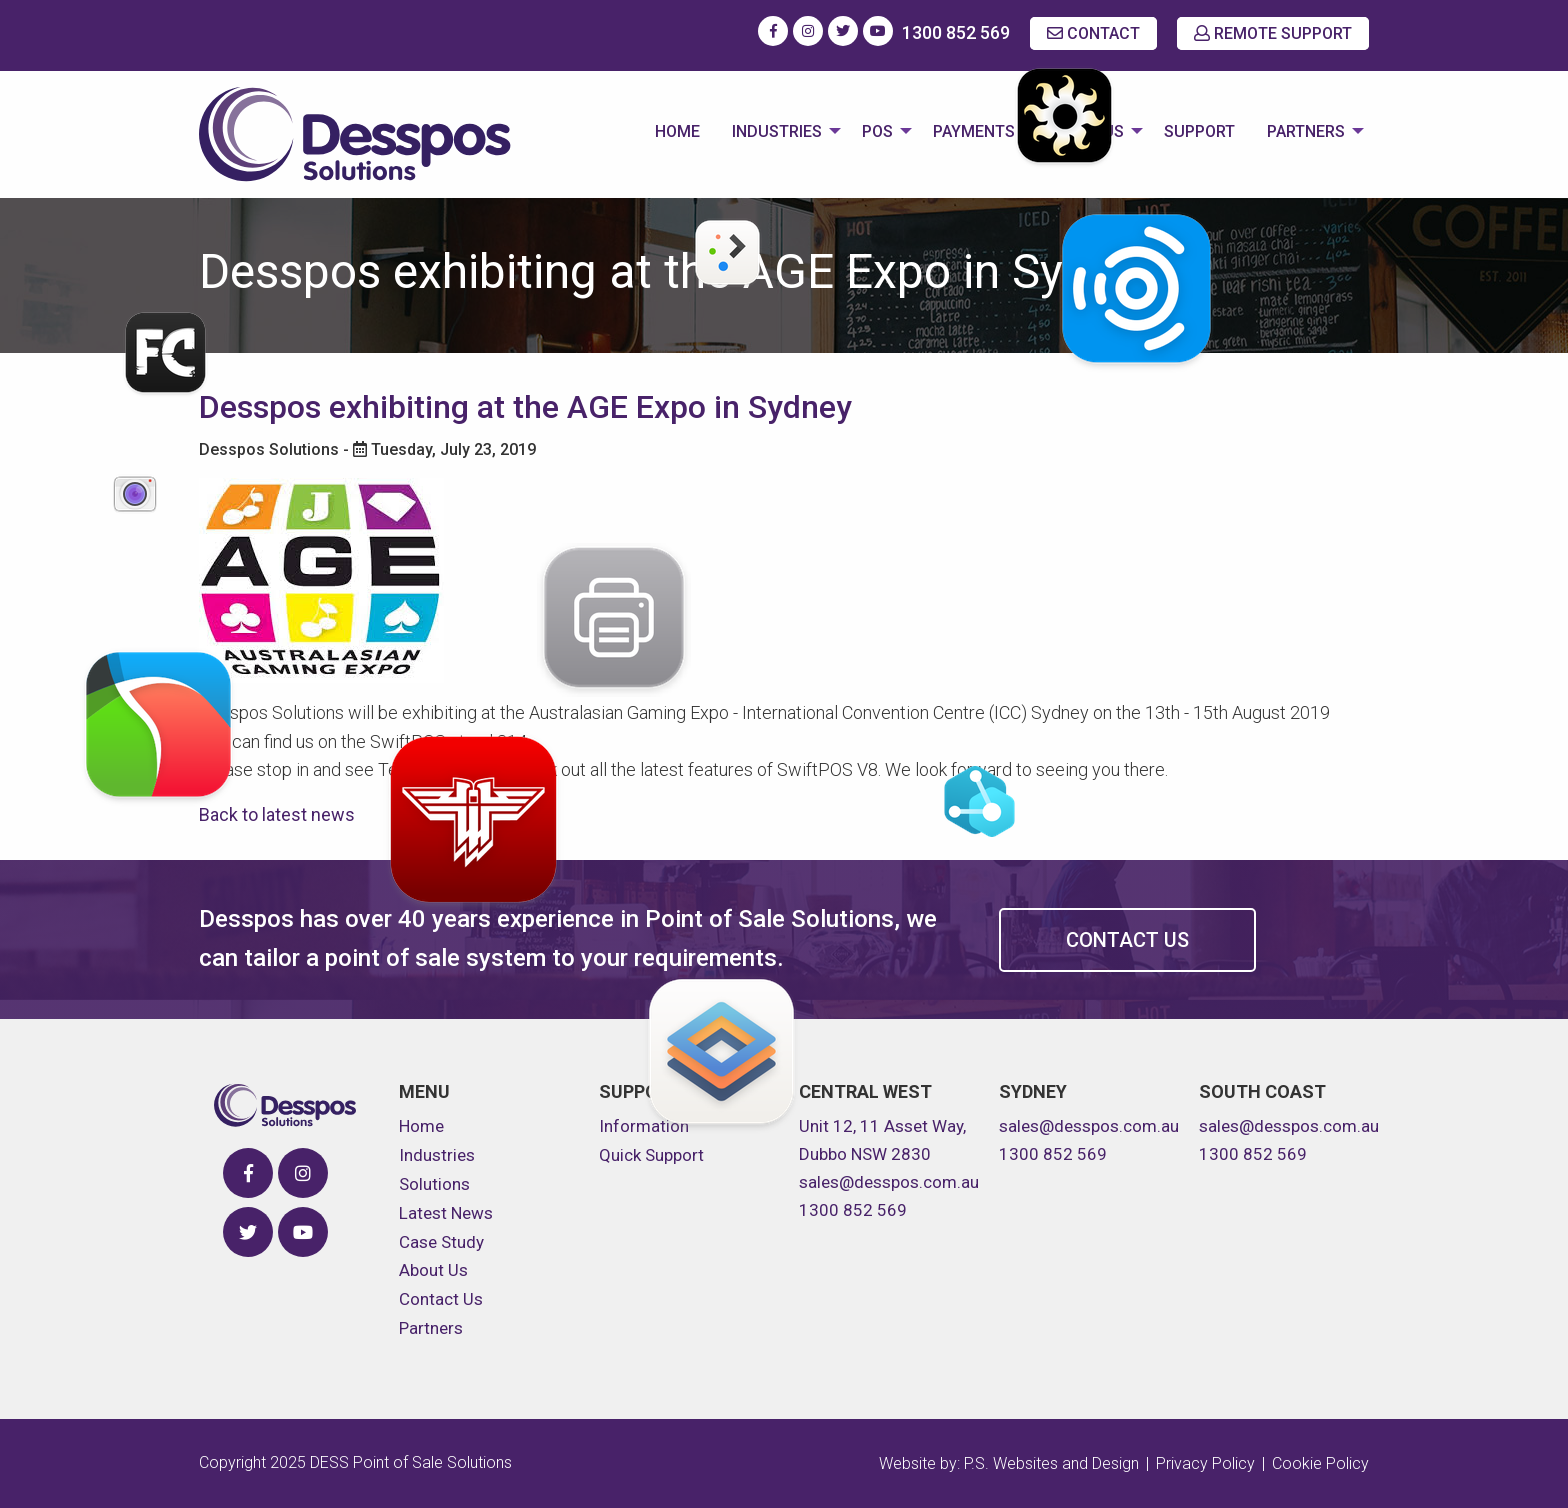 This screenshot has height=1508, width=1568. I want to click on open reaper digital audio workstation, so click(158, 724).